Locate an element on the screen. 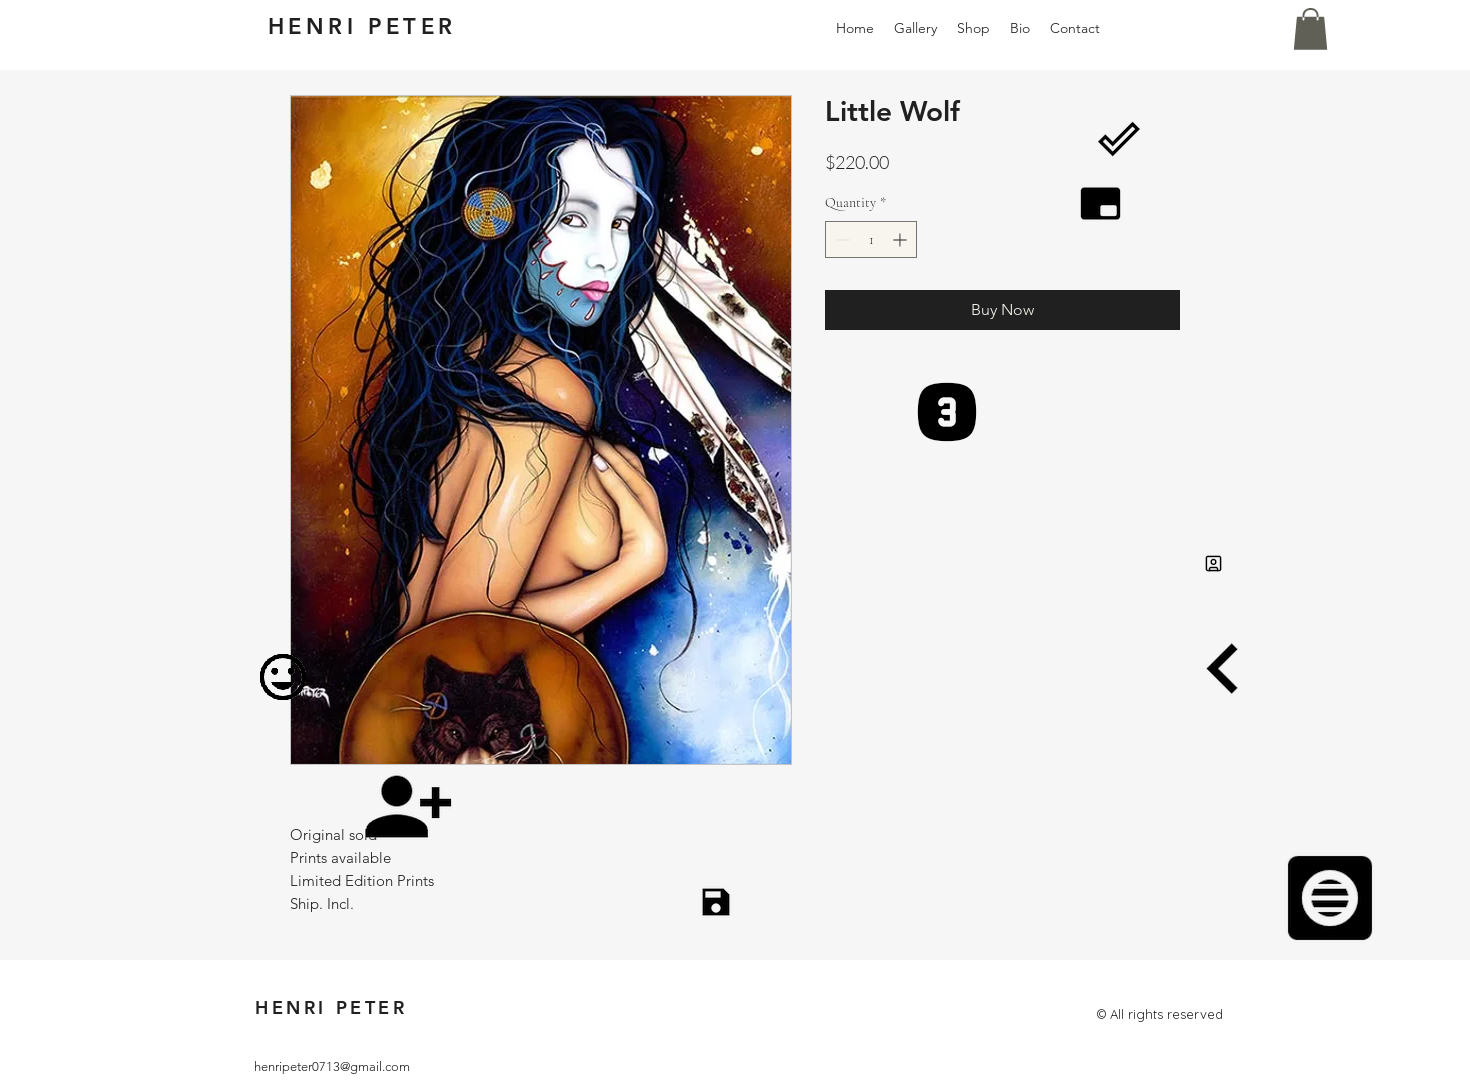  access climate control settings is located at coordinates (1330, 898).